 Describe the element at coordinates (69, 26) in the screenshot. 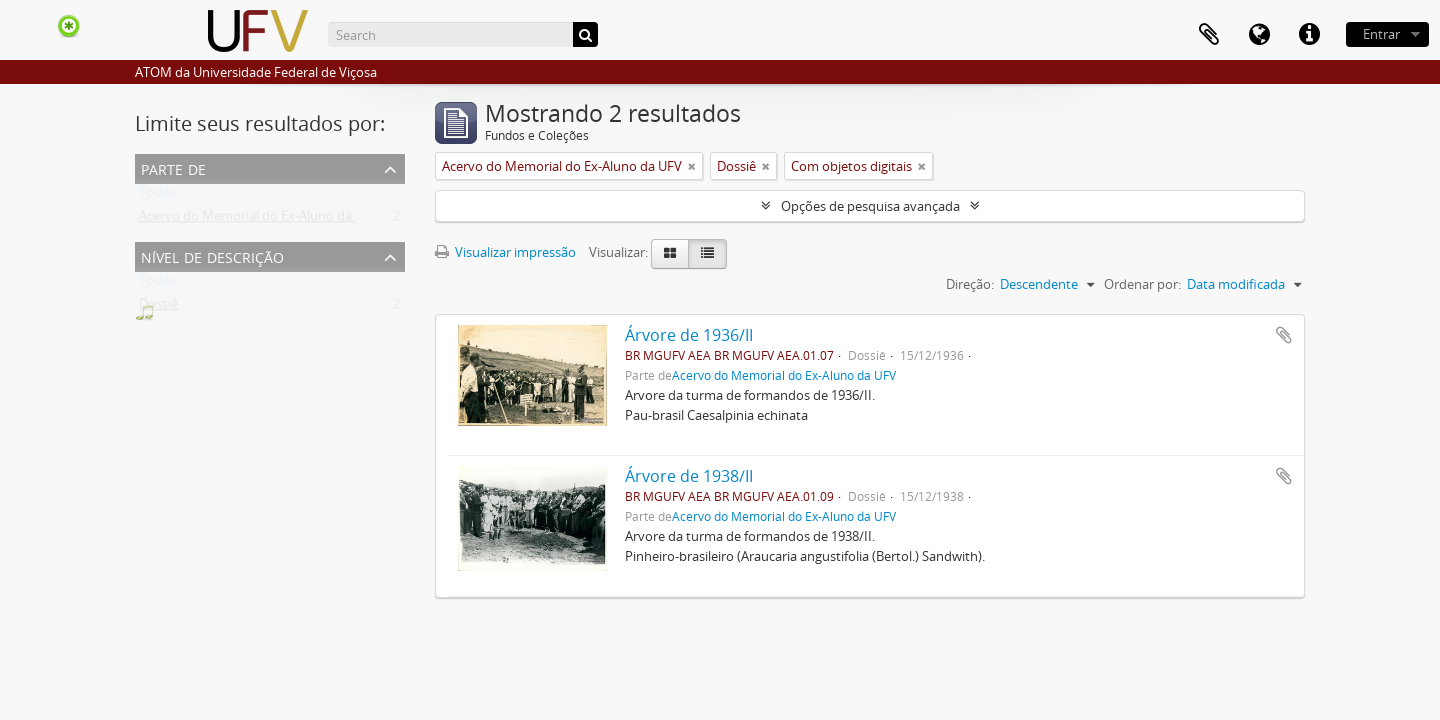

I see `indicates a generic or unspecified item type` at that location.